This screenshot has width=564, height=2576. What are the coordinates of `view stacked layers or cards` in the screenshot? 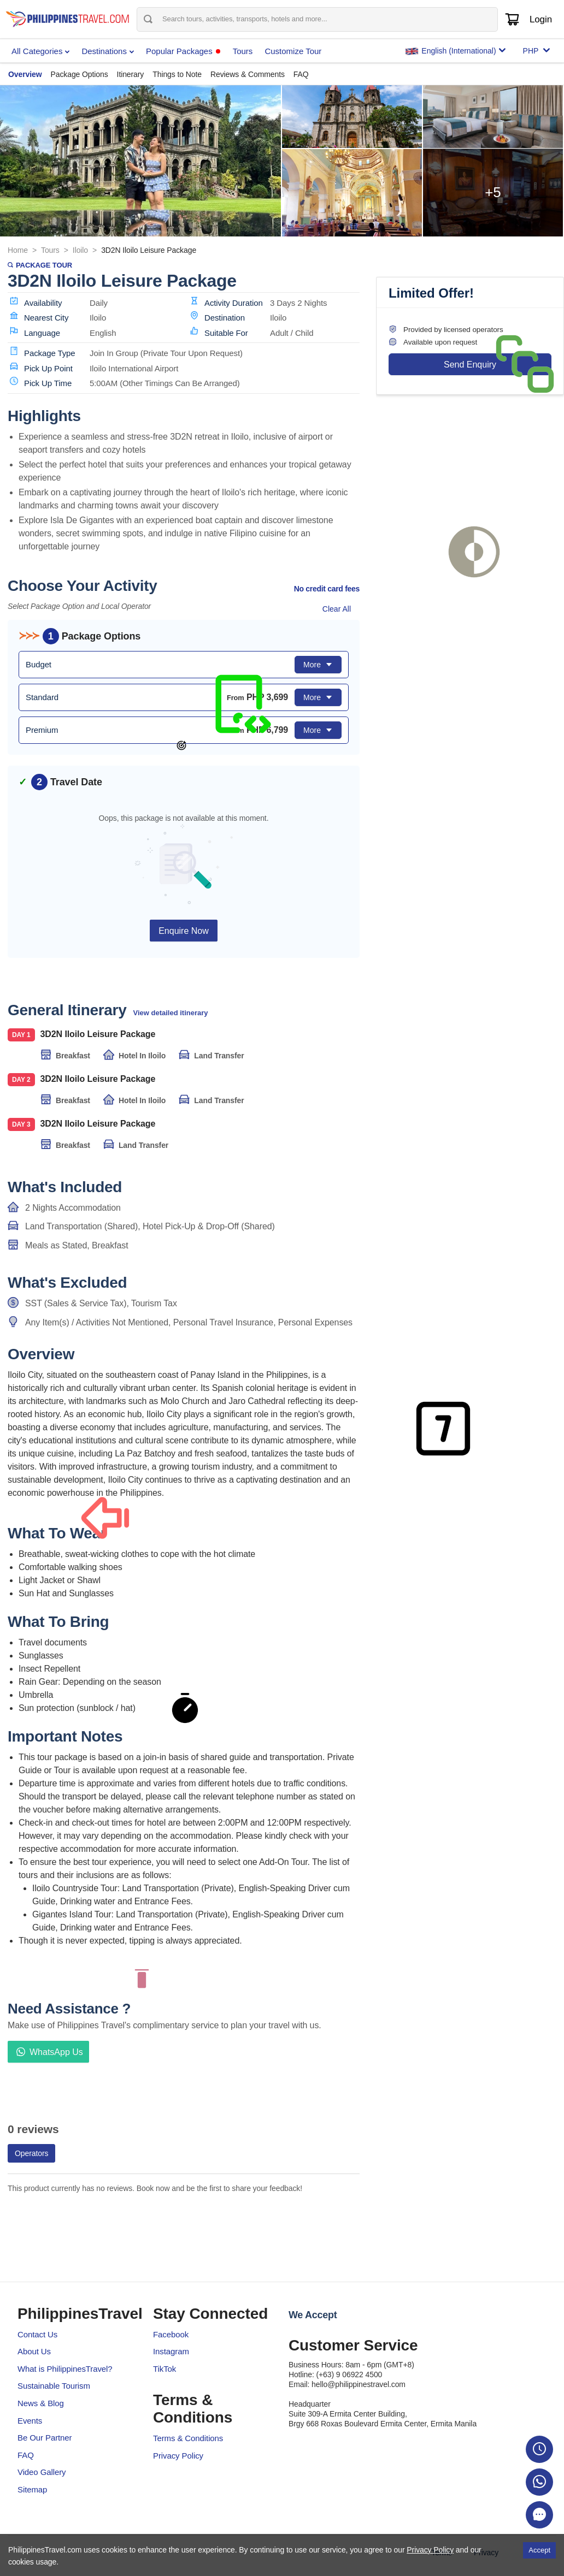 It's located at (525, 364).